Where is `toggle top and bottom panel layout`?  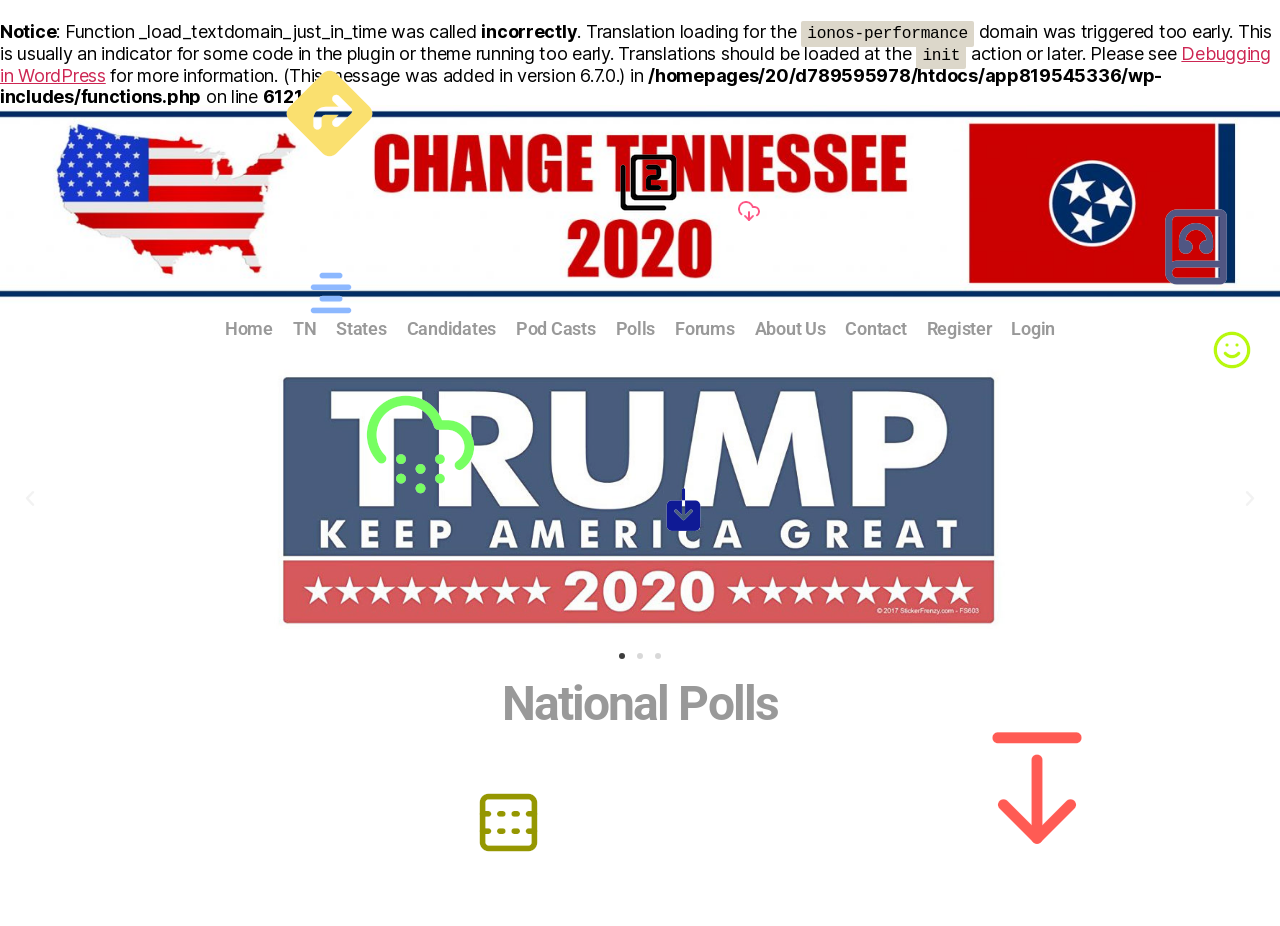
toggle top and bottom panel layout is located at coordinates (508, 822).